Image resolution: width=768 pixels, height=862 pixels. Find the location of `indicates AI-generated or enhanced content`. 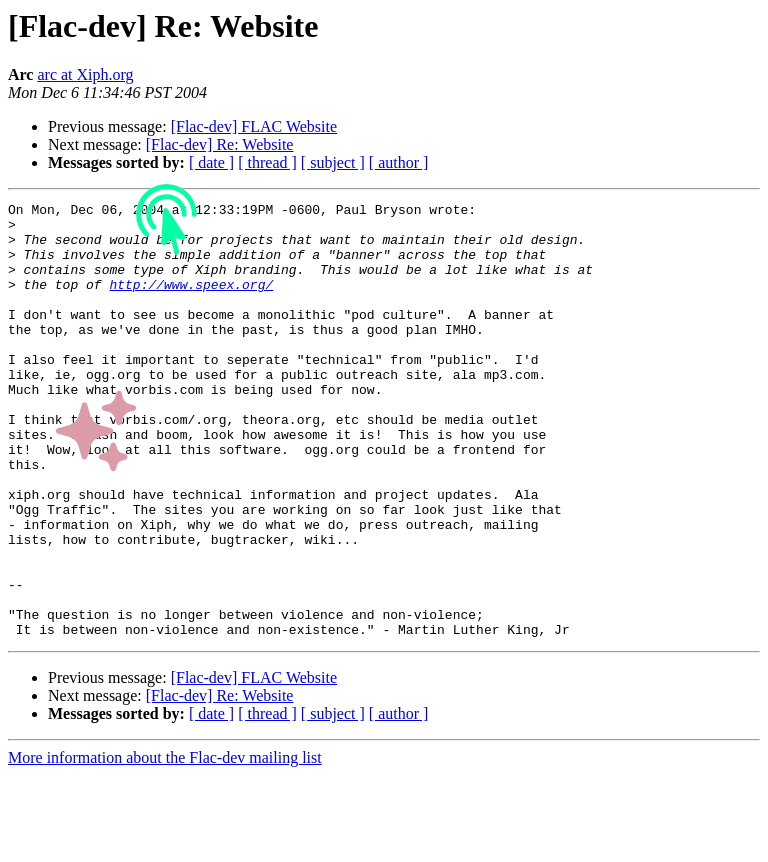

indicates AI-generated or enhanced content is located at coordinates (96, 431).